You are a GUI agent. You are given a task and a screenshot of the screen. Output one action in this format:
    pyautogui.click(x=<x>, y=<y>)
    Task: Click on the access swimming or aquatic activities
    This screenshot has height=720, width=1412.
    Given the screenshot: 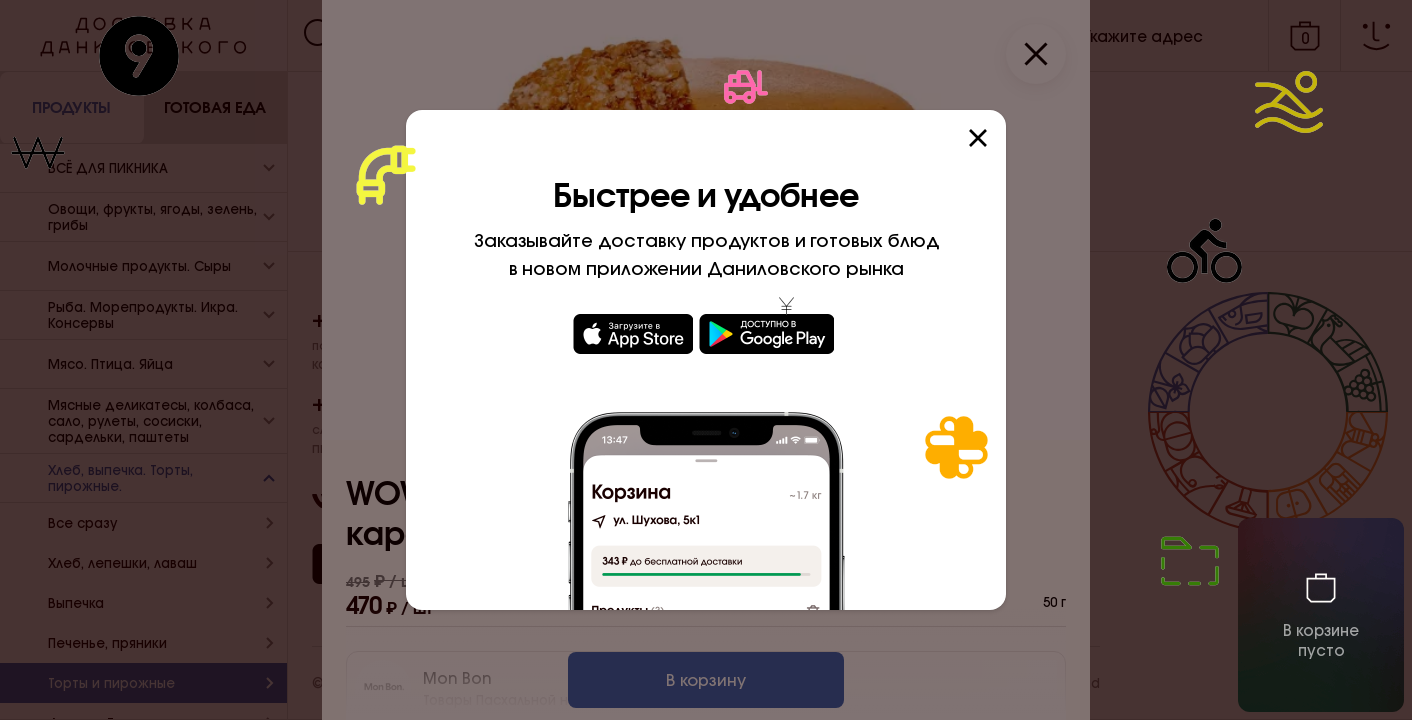 What is the action you would take?
    pyautogui.click(x=1289, y=102)
    